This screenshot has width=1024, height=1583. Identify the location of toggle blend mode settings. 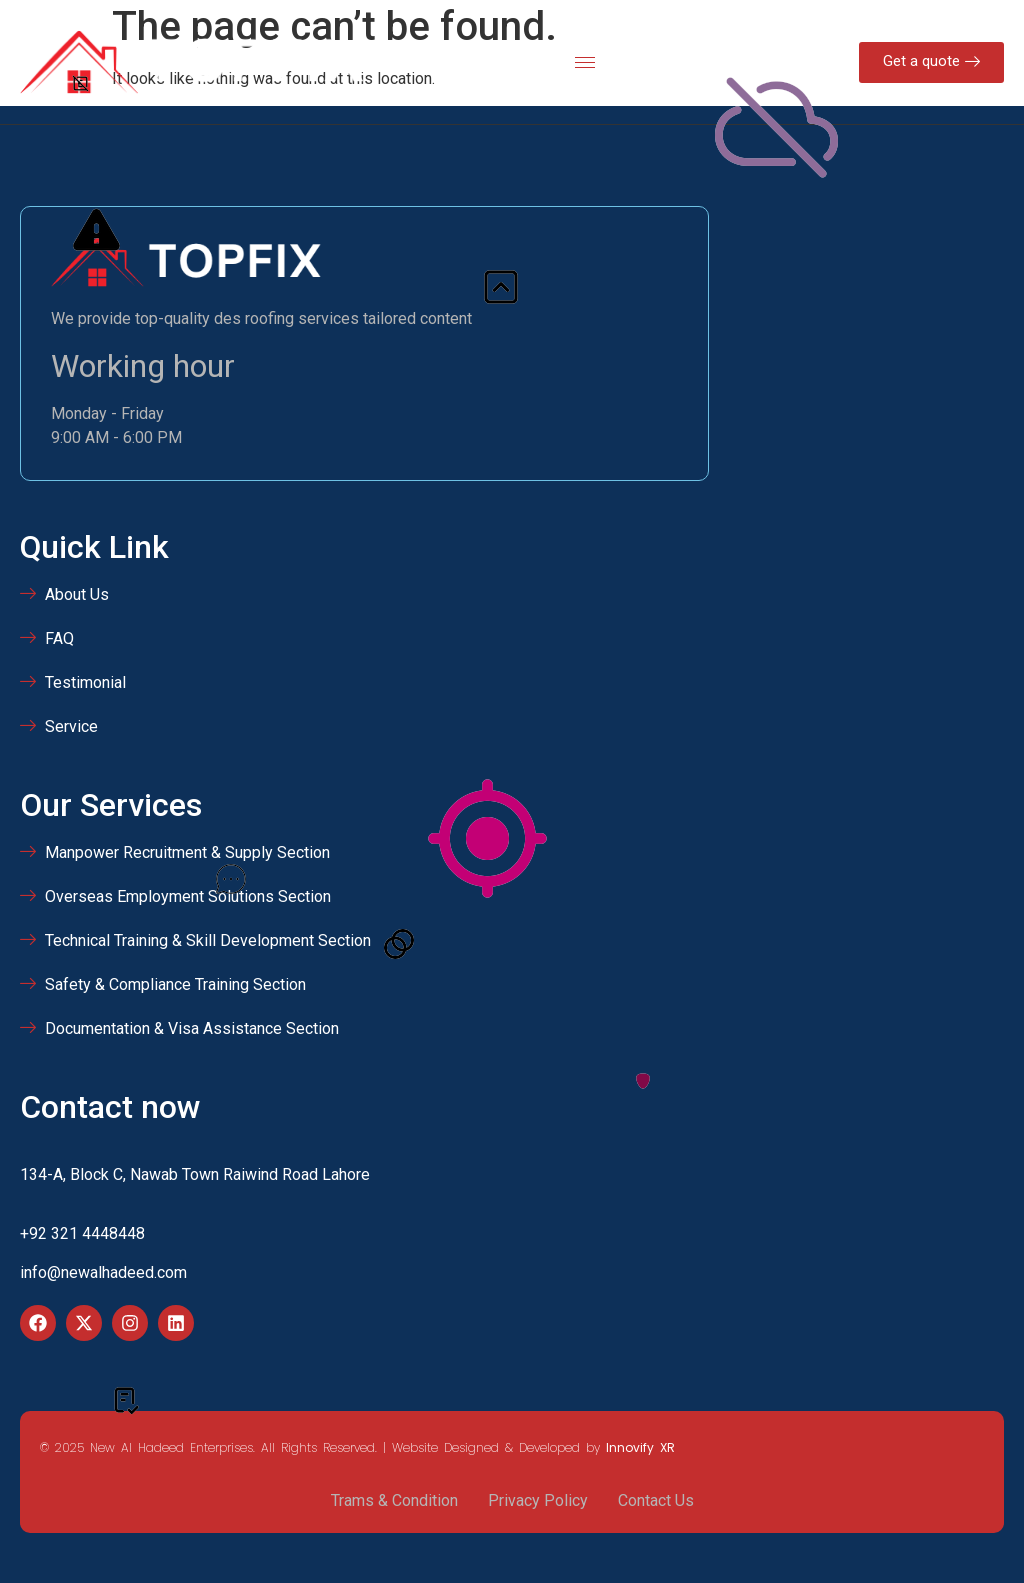
(399, 944).